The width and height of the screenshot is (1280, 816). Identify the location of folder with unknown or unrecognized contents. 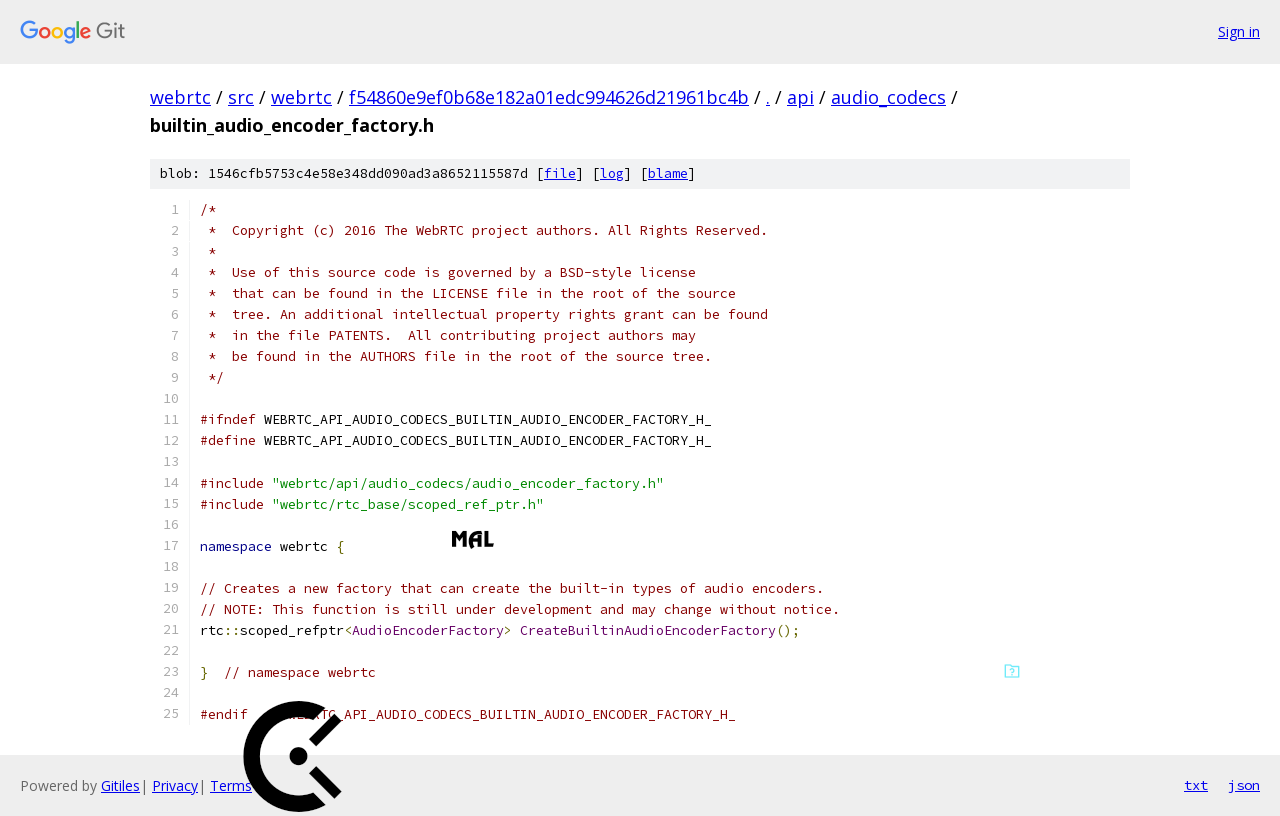
(1012, 671).